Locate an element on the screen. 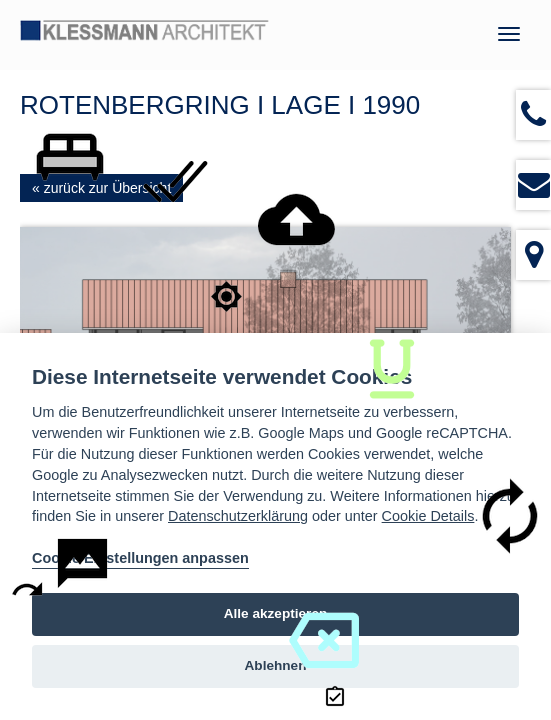  upload file to cloud storage is located at coordinates (296, 219).